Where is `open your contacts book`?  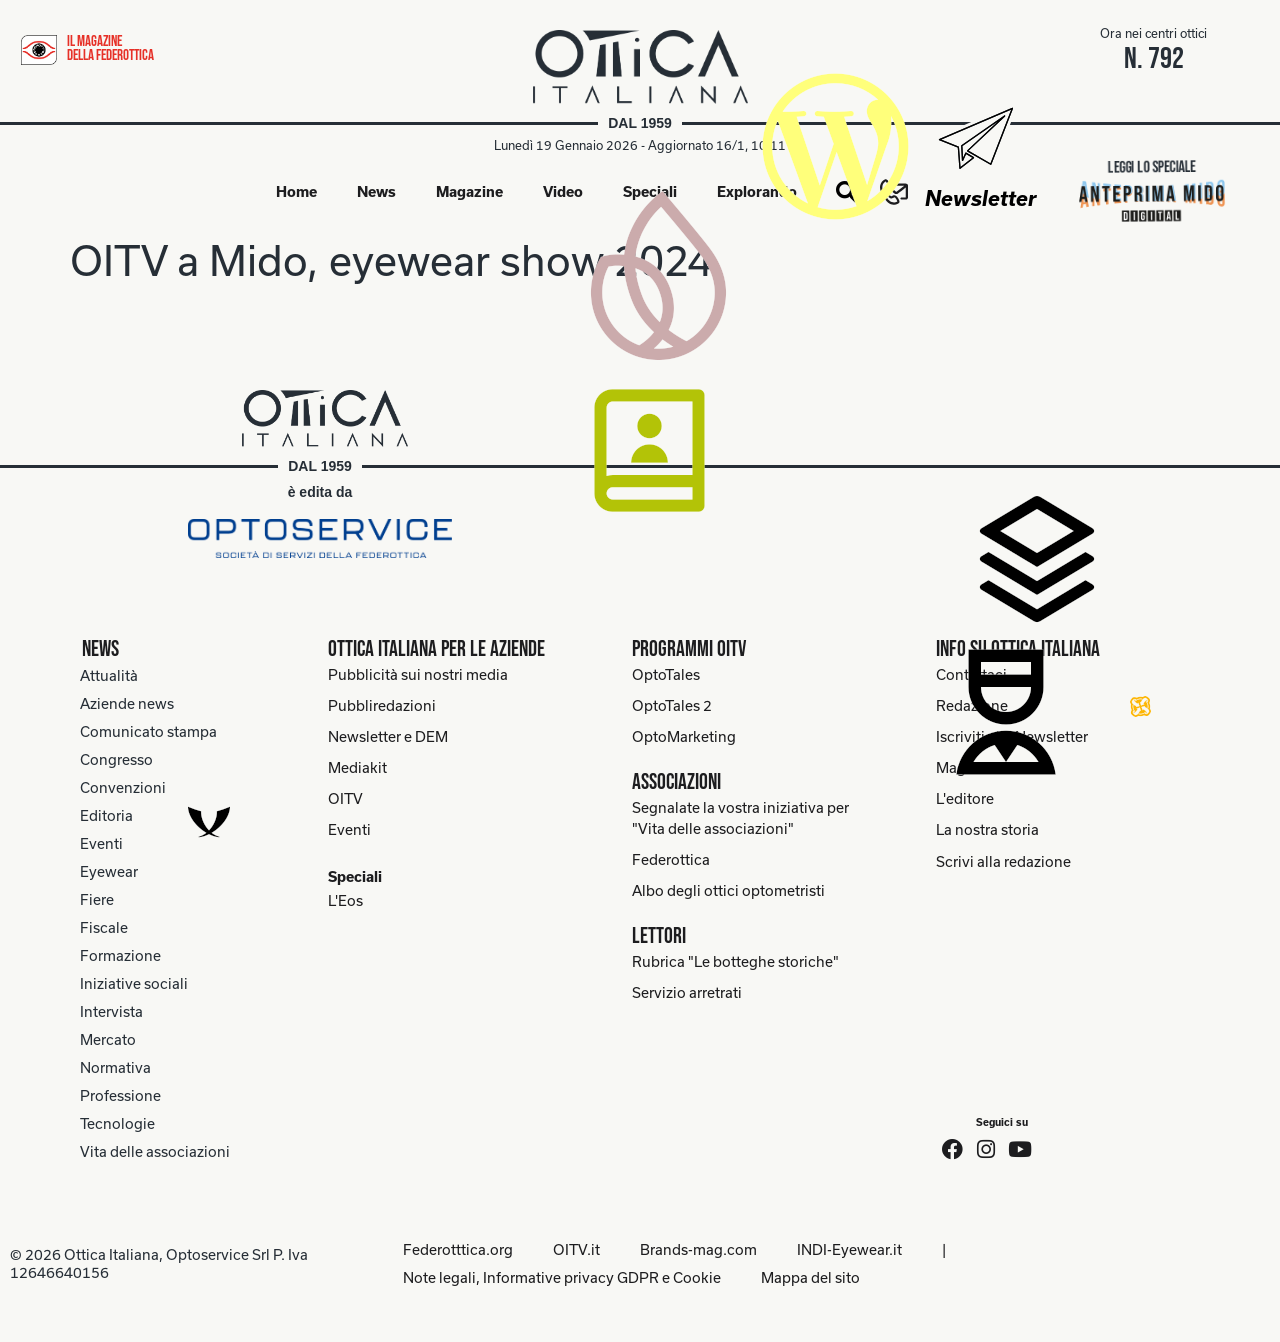
open your contacts book is located at coordinates (649, 450).